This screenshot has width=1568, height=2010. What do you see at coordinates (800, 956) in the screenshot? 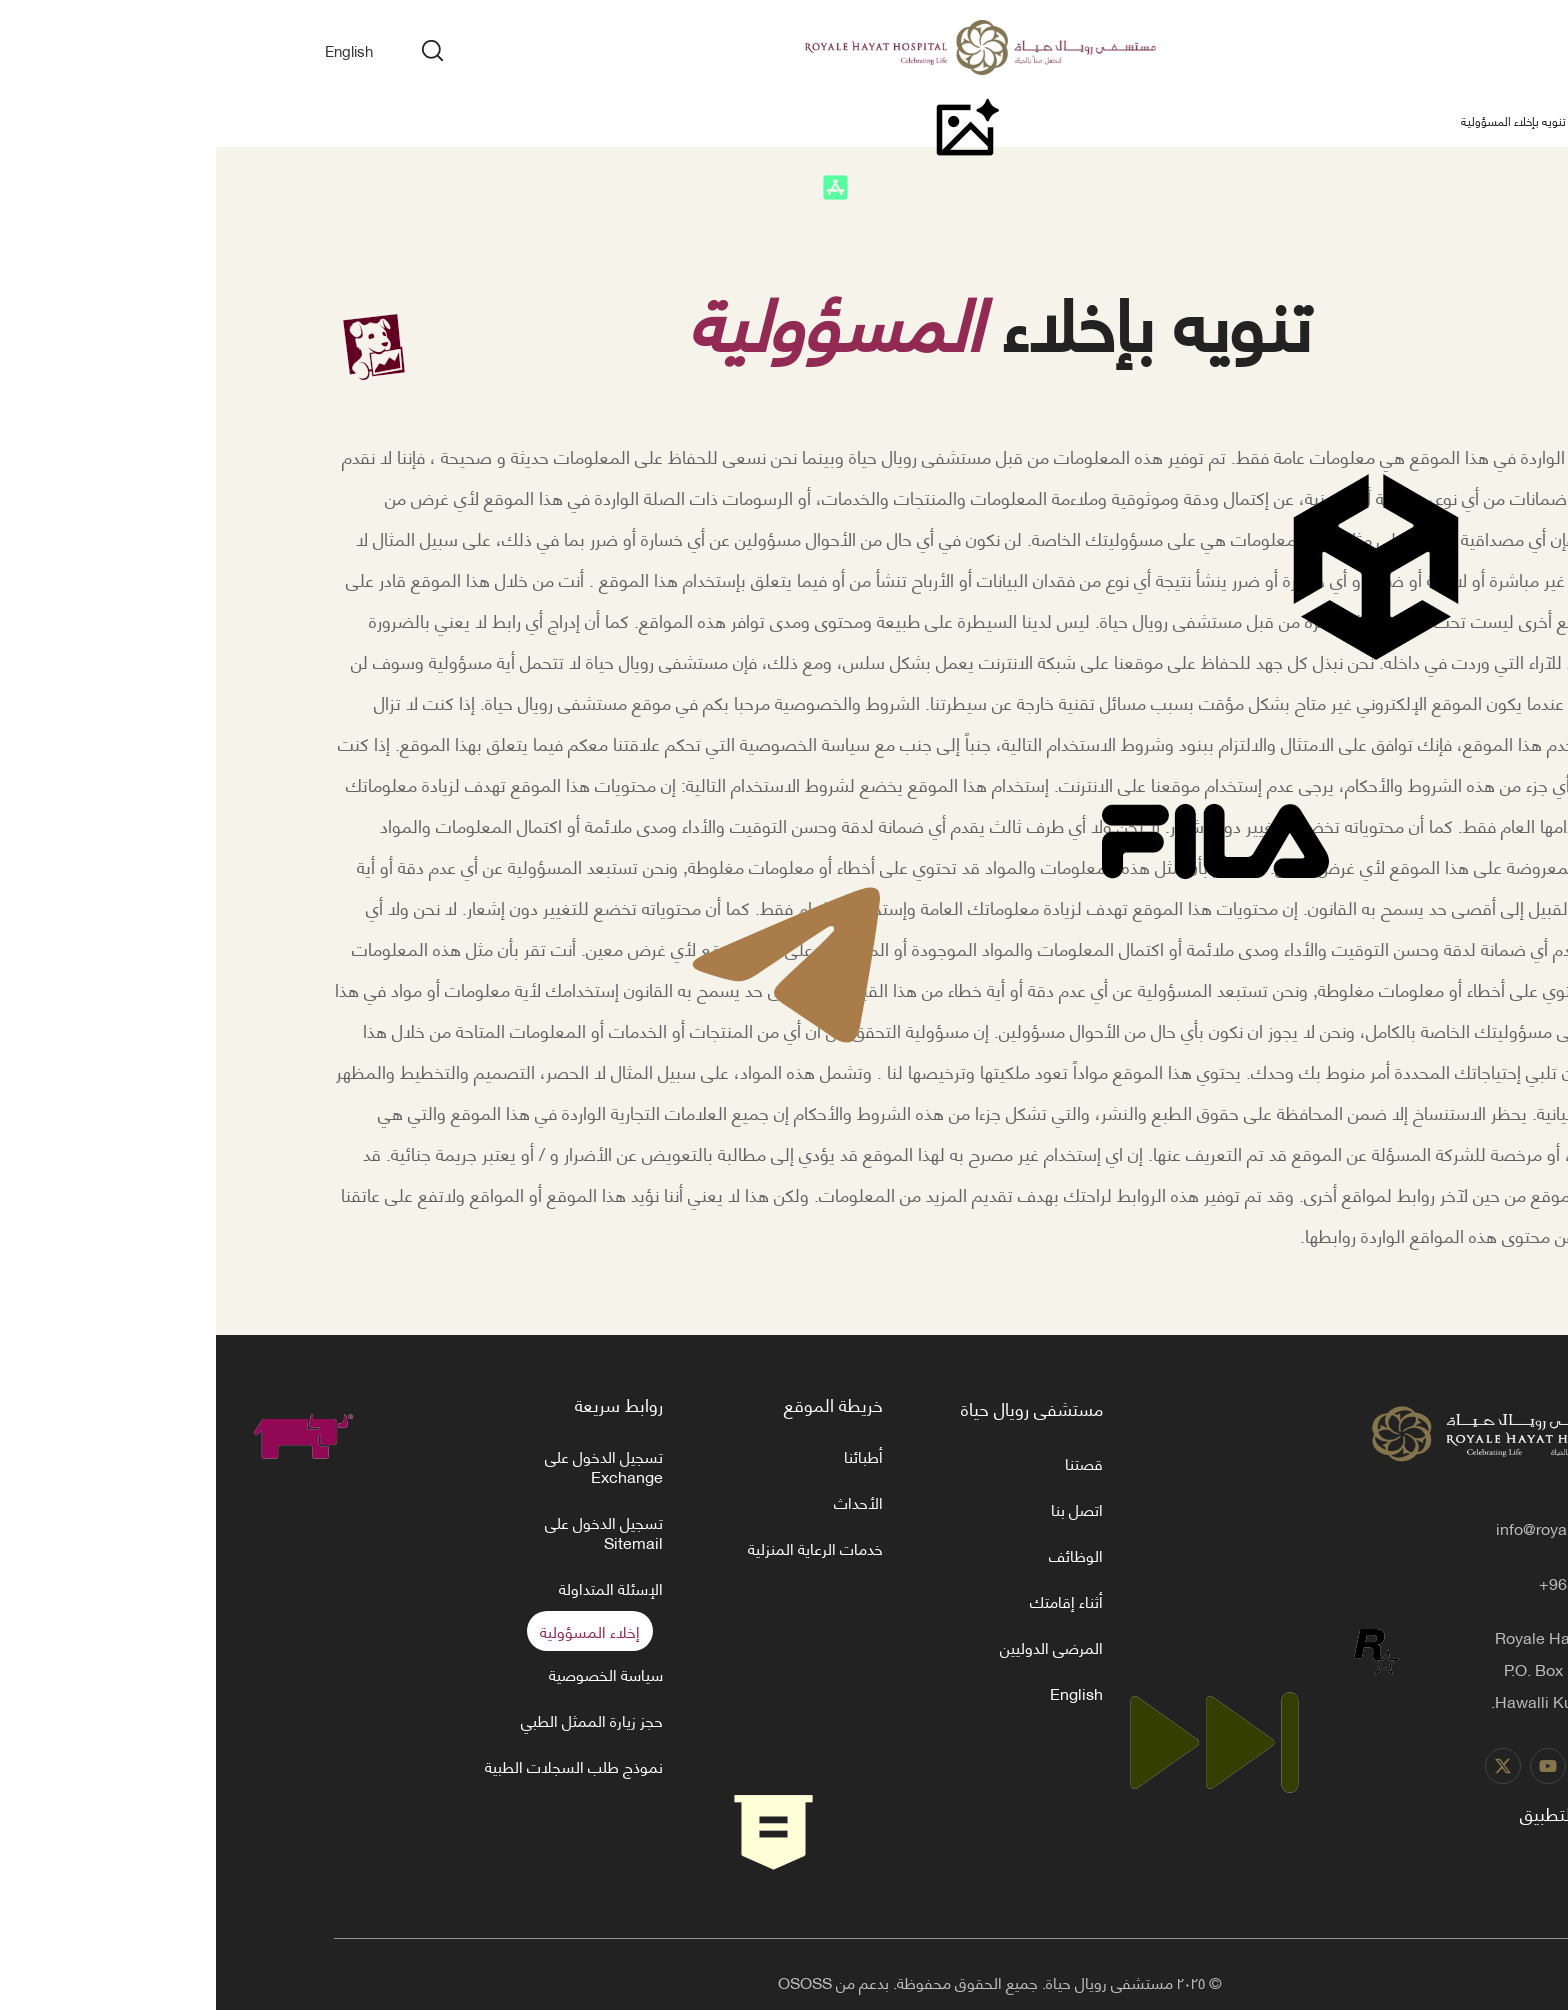
I see `open telegram messaging app` at bounding box center [800, 956].